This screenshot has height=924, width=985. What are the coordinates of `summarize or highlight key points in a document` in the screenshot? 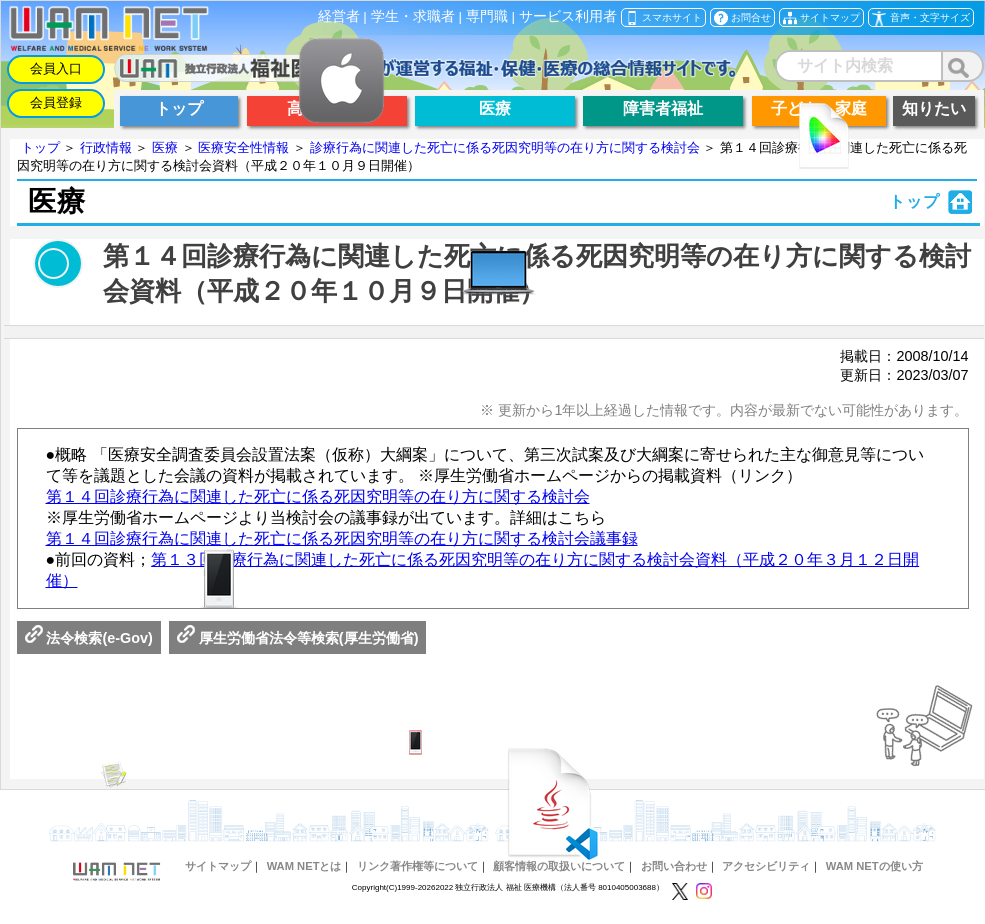 It's located at (114, 774).